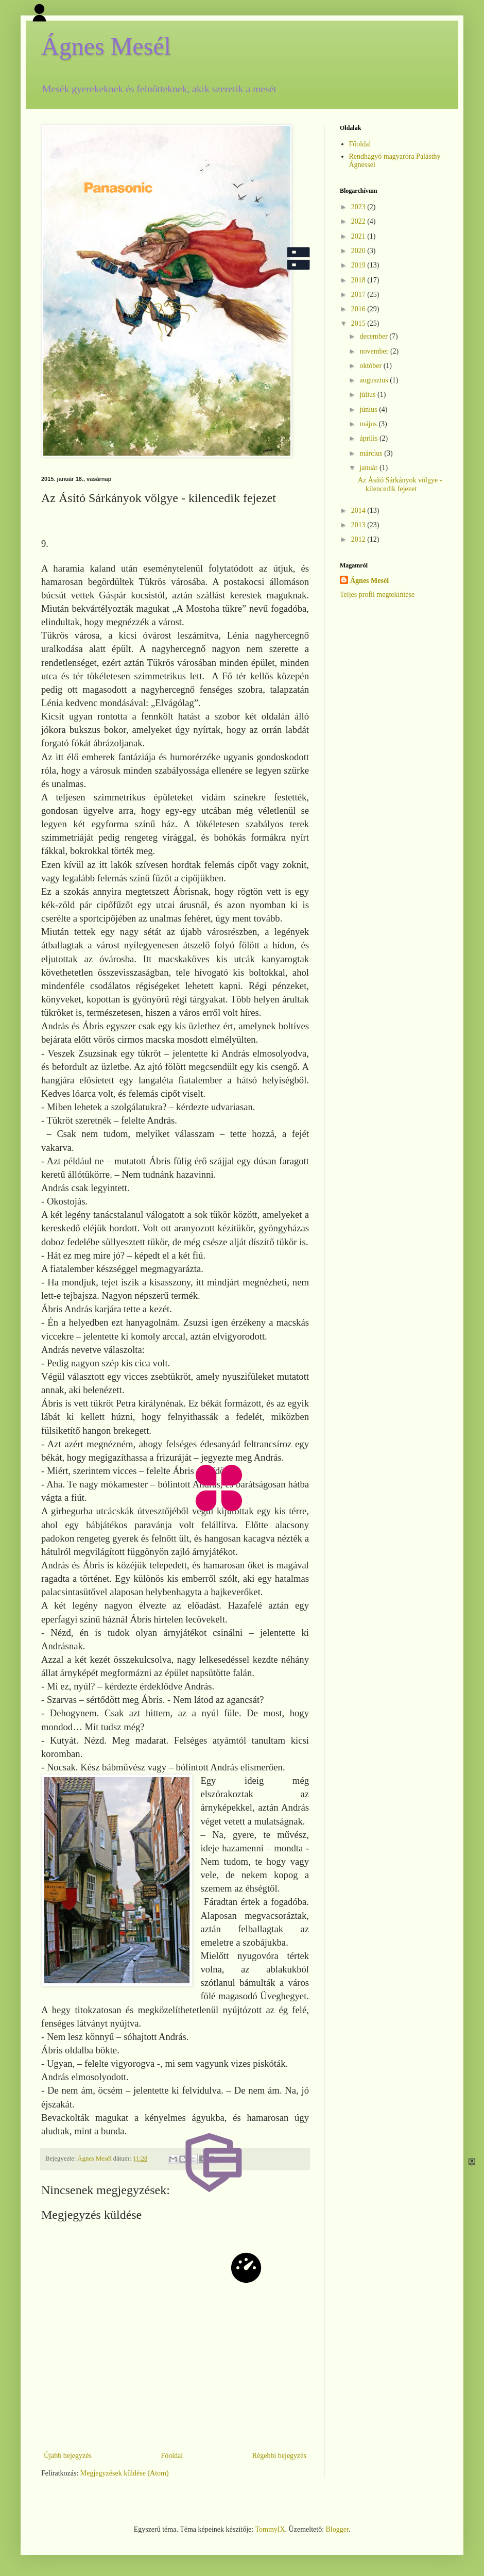  I want to click on access server settings or management, so click(298, 258).